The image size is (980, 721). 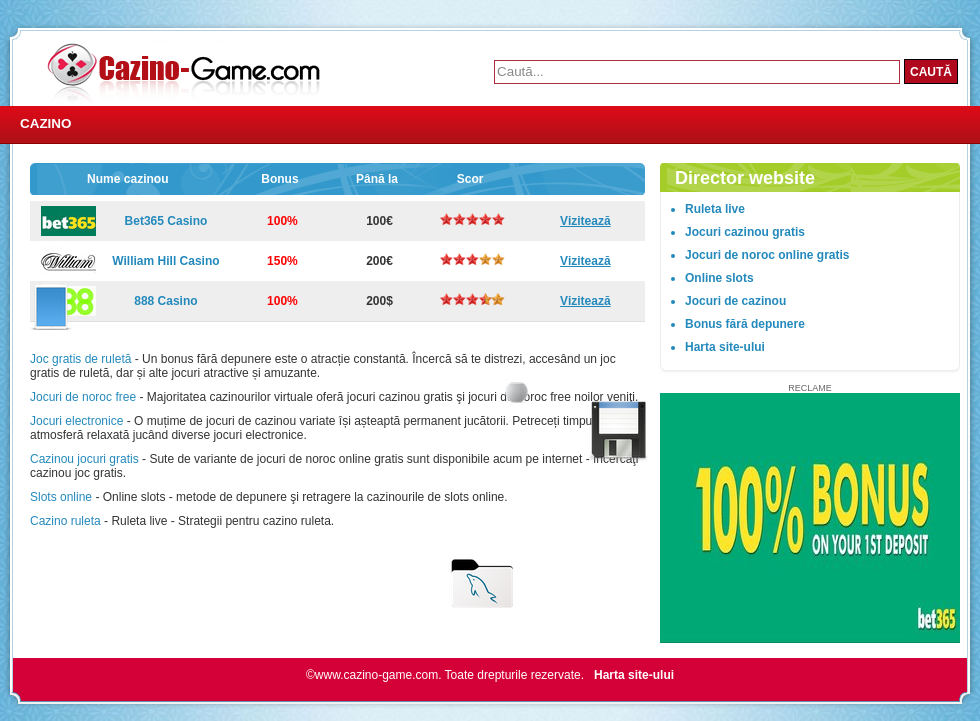 I want to click on homepod mini smart speaker device, so click(x=516, y=394).